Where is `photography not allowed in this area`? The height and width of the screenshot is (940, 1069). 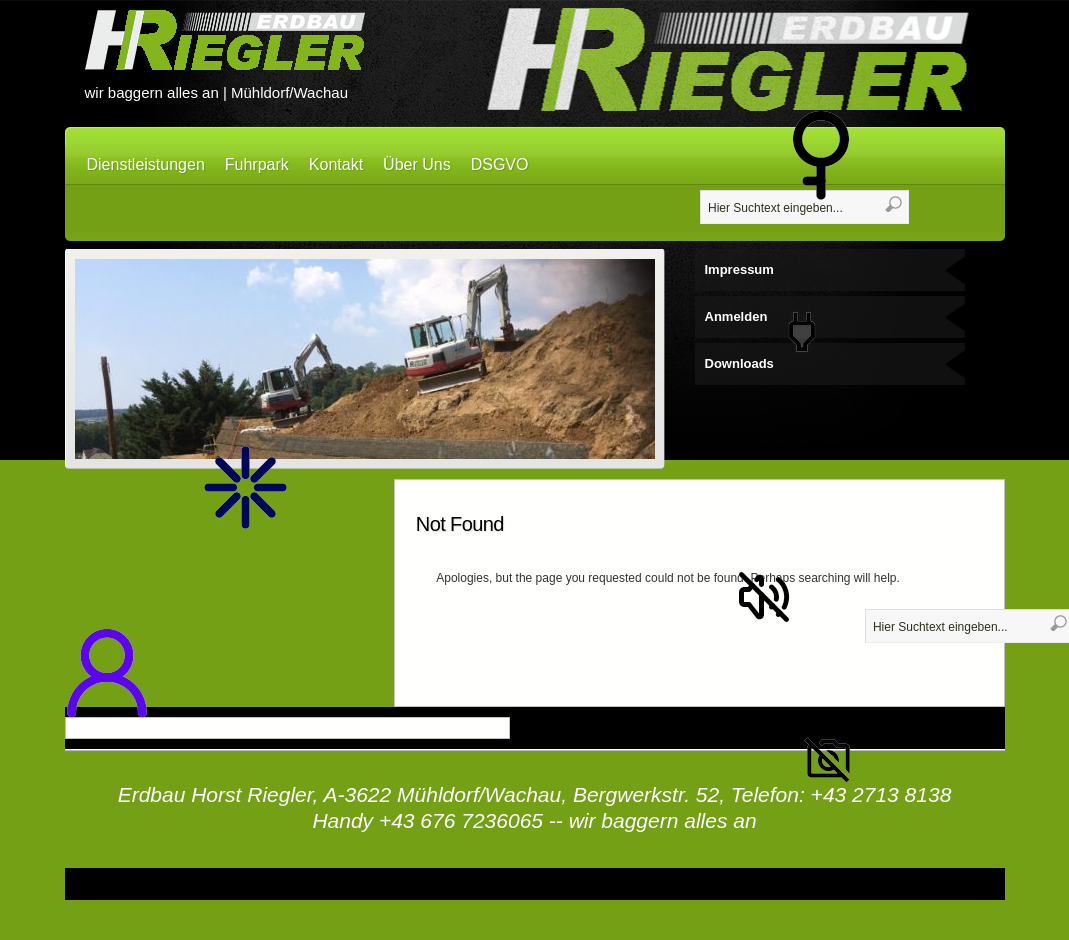
photography not allowed in this area is located at coordinates (828, 758).